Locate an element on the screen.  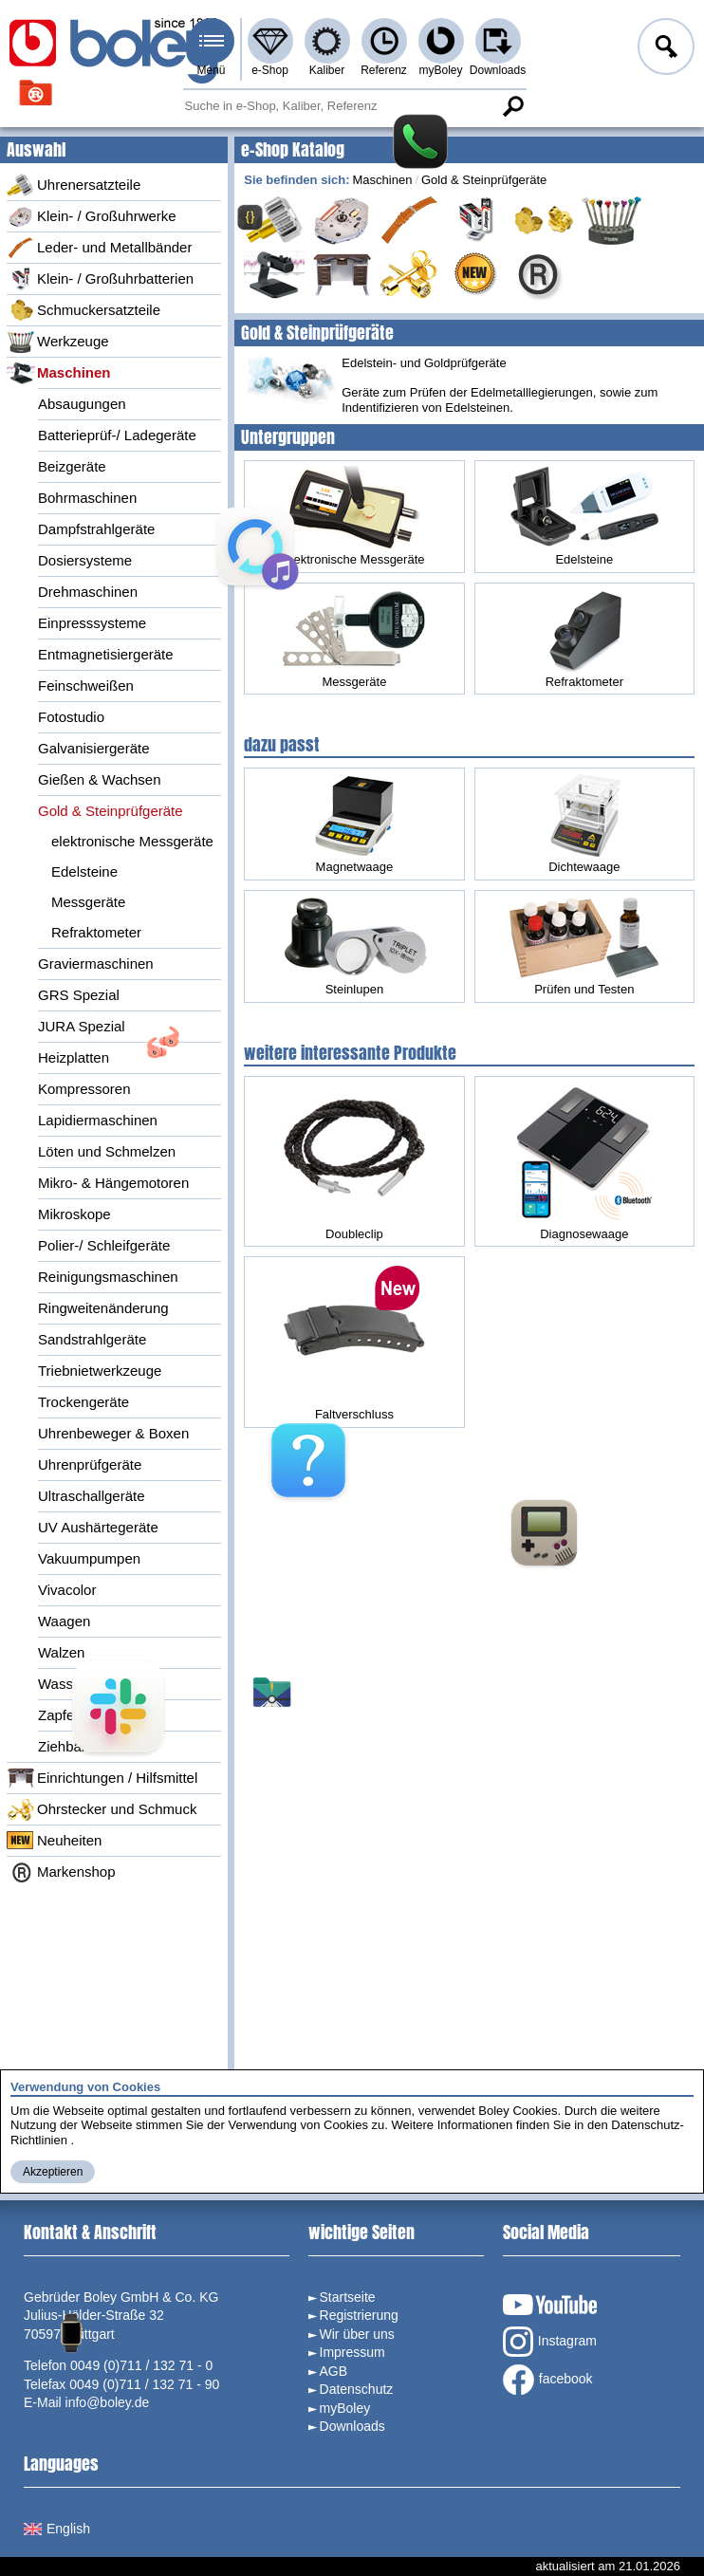
open the phone app to make or receive calls is located at coordinates (420, 141).